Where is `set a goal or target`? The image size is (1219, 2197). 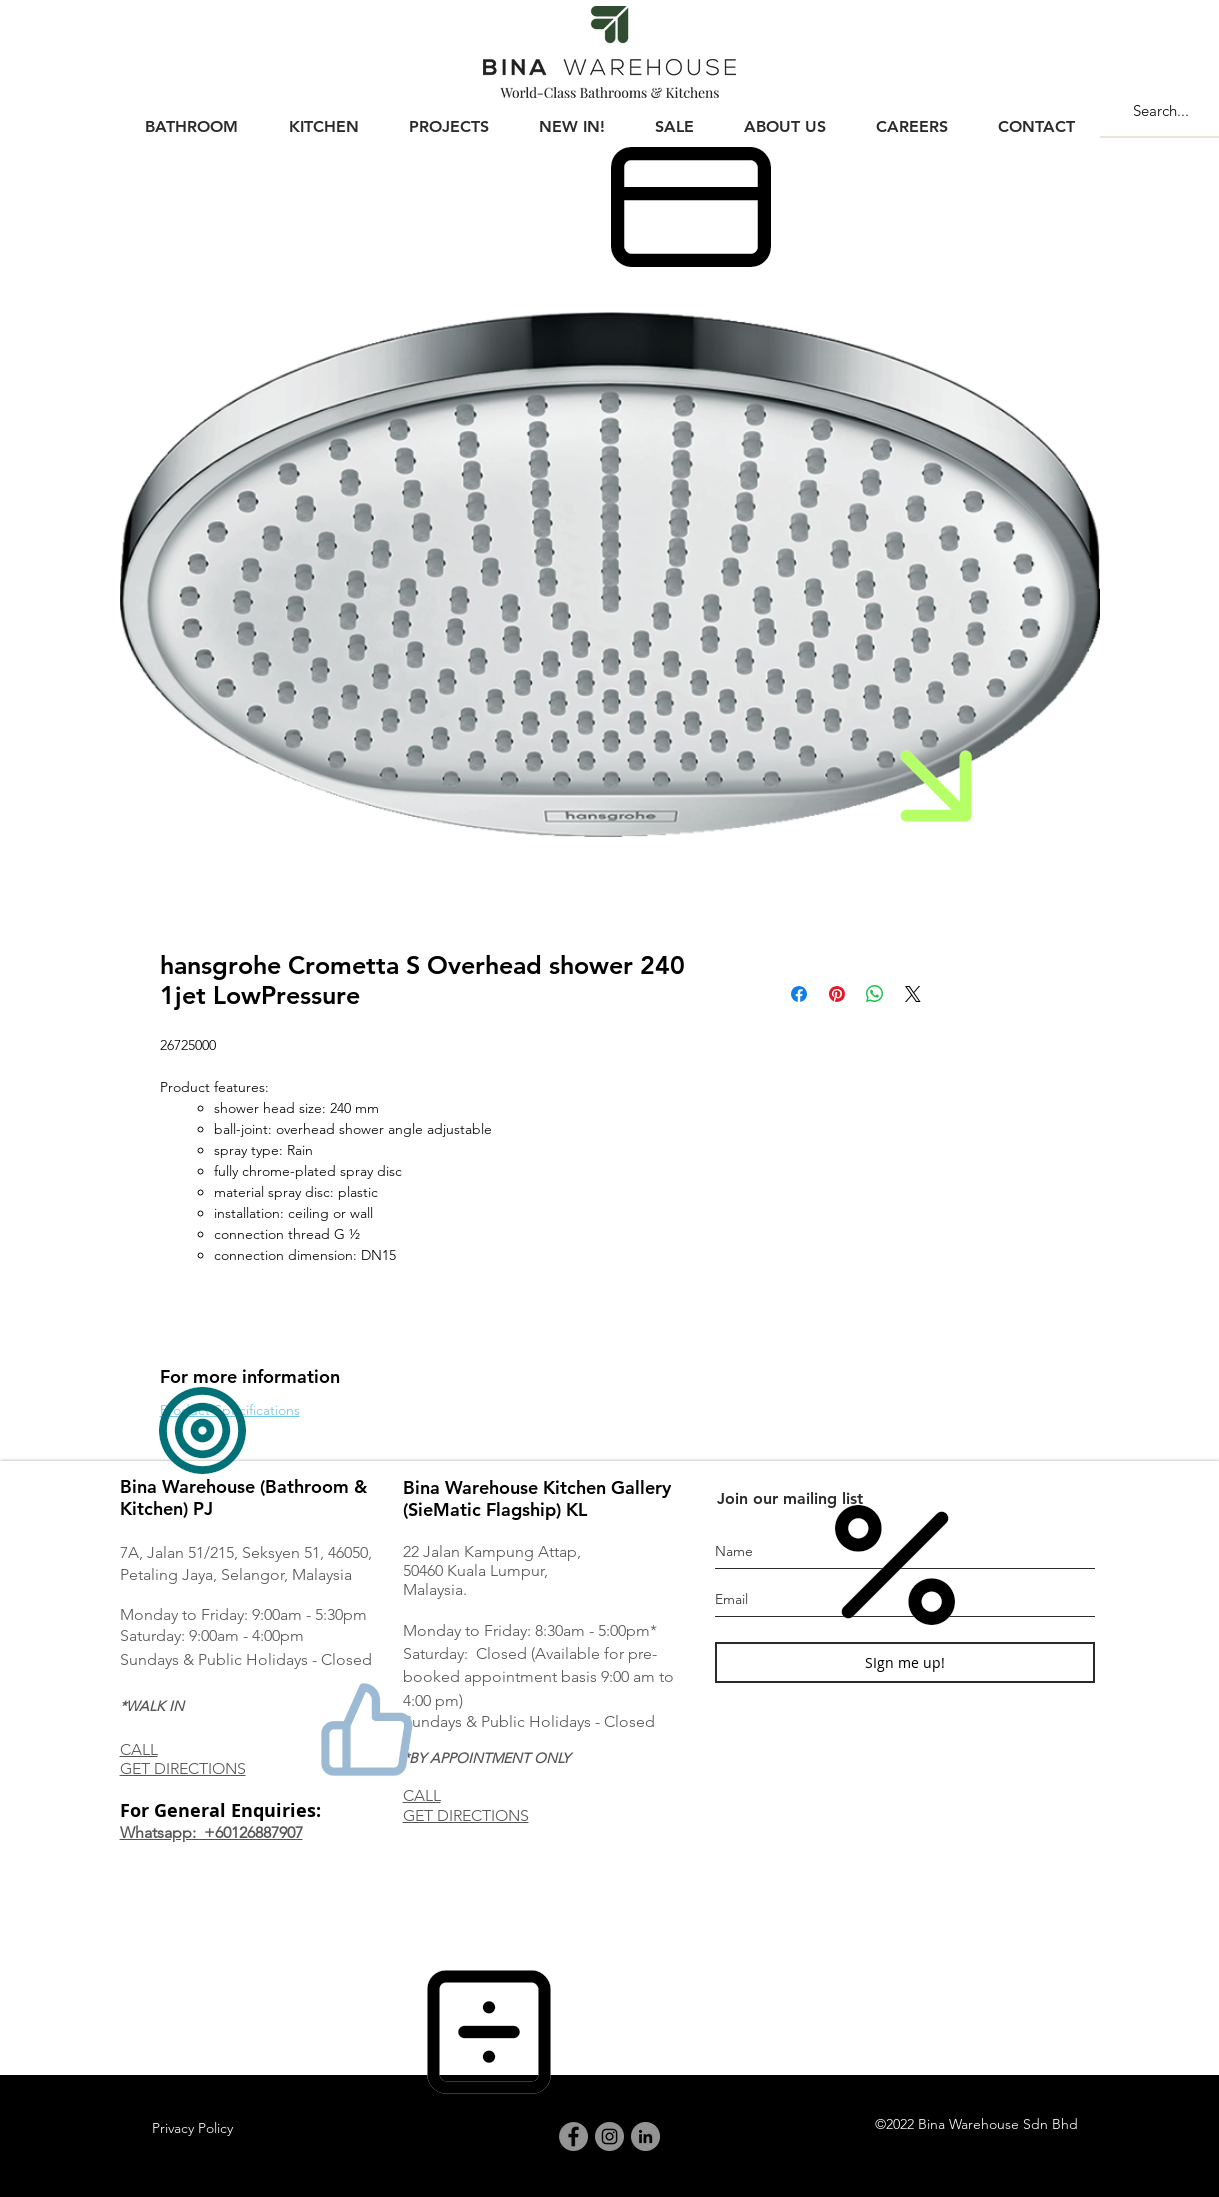 set a goal or target is located at coordinates (202, 1430).